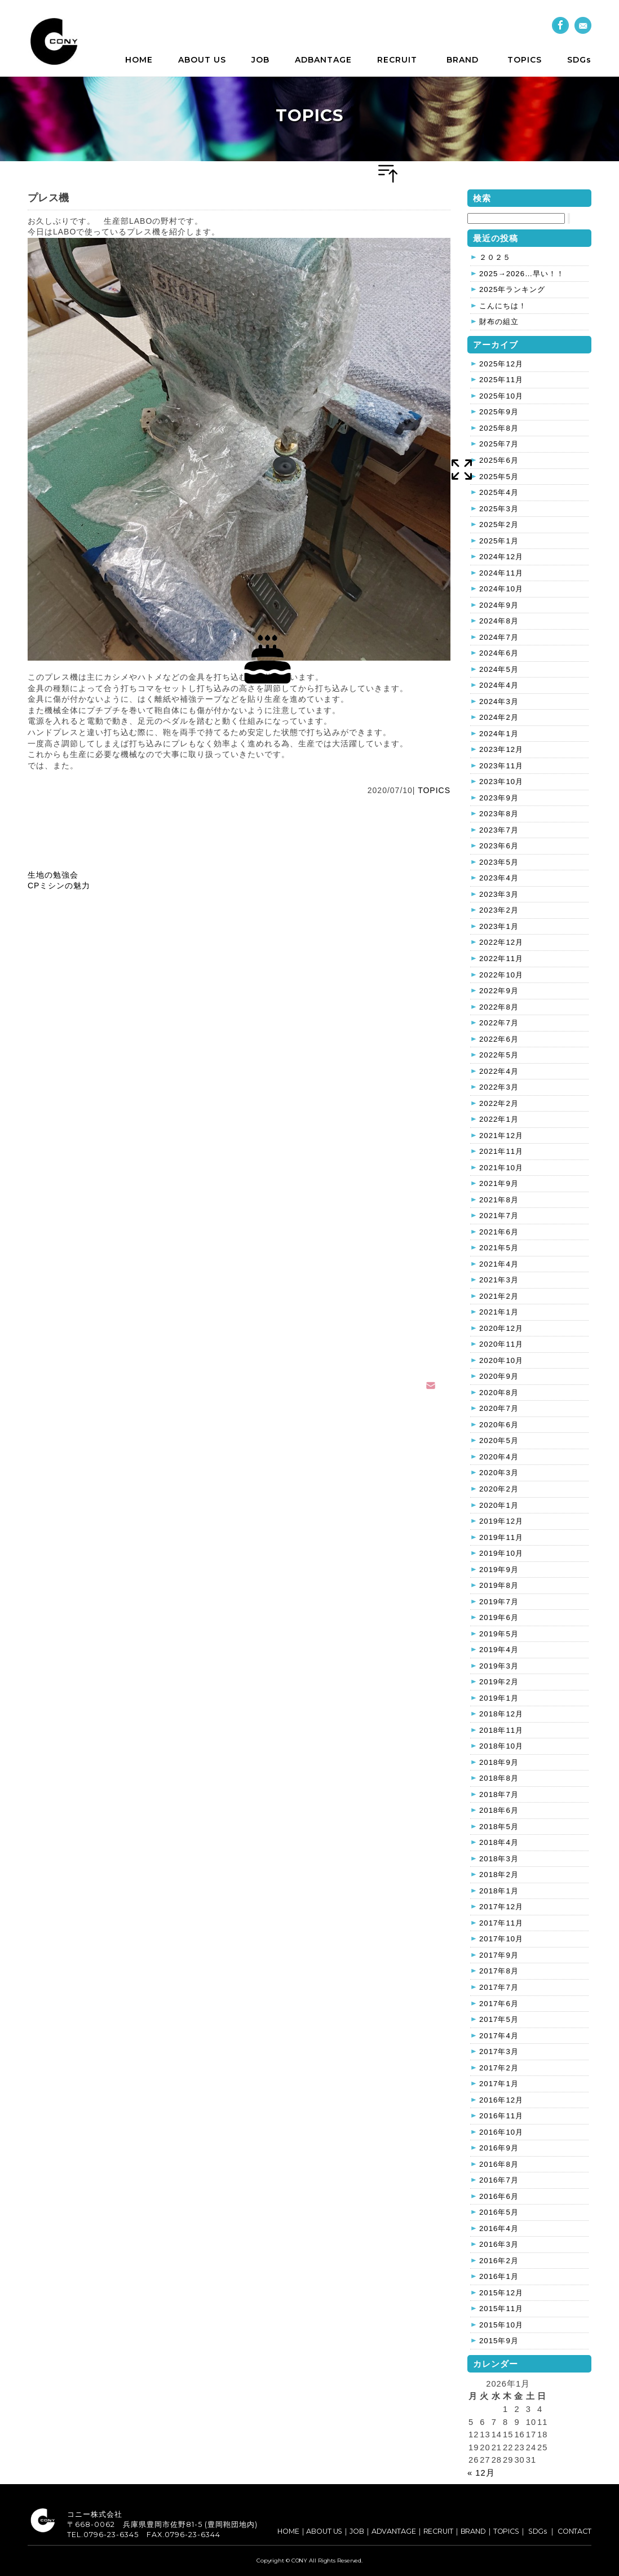 This screenshot has width=619, height=2576. What do you see at coordinates (431, 1386) in the screenshot?
I see `open your inbox` at bounding box center [431, 1386].